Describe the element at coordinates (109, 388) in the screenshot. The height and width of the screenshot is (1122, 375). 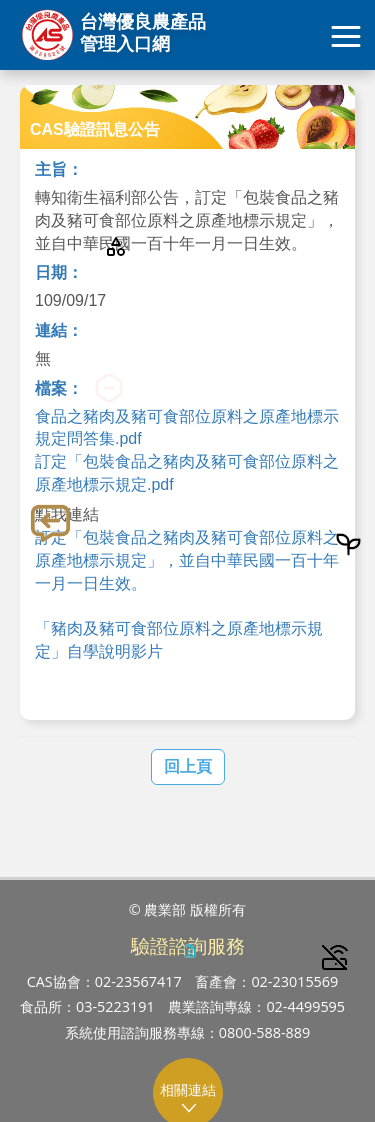
I see `remove item from collection` at that location.